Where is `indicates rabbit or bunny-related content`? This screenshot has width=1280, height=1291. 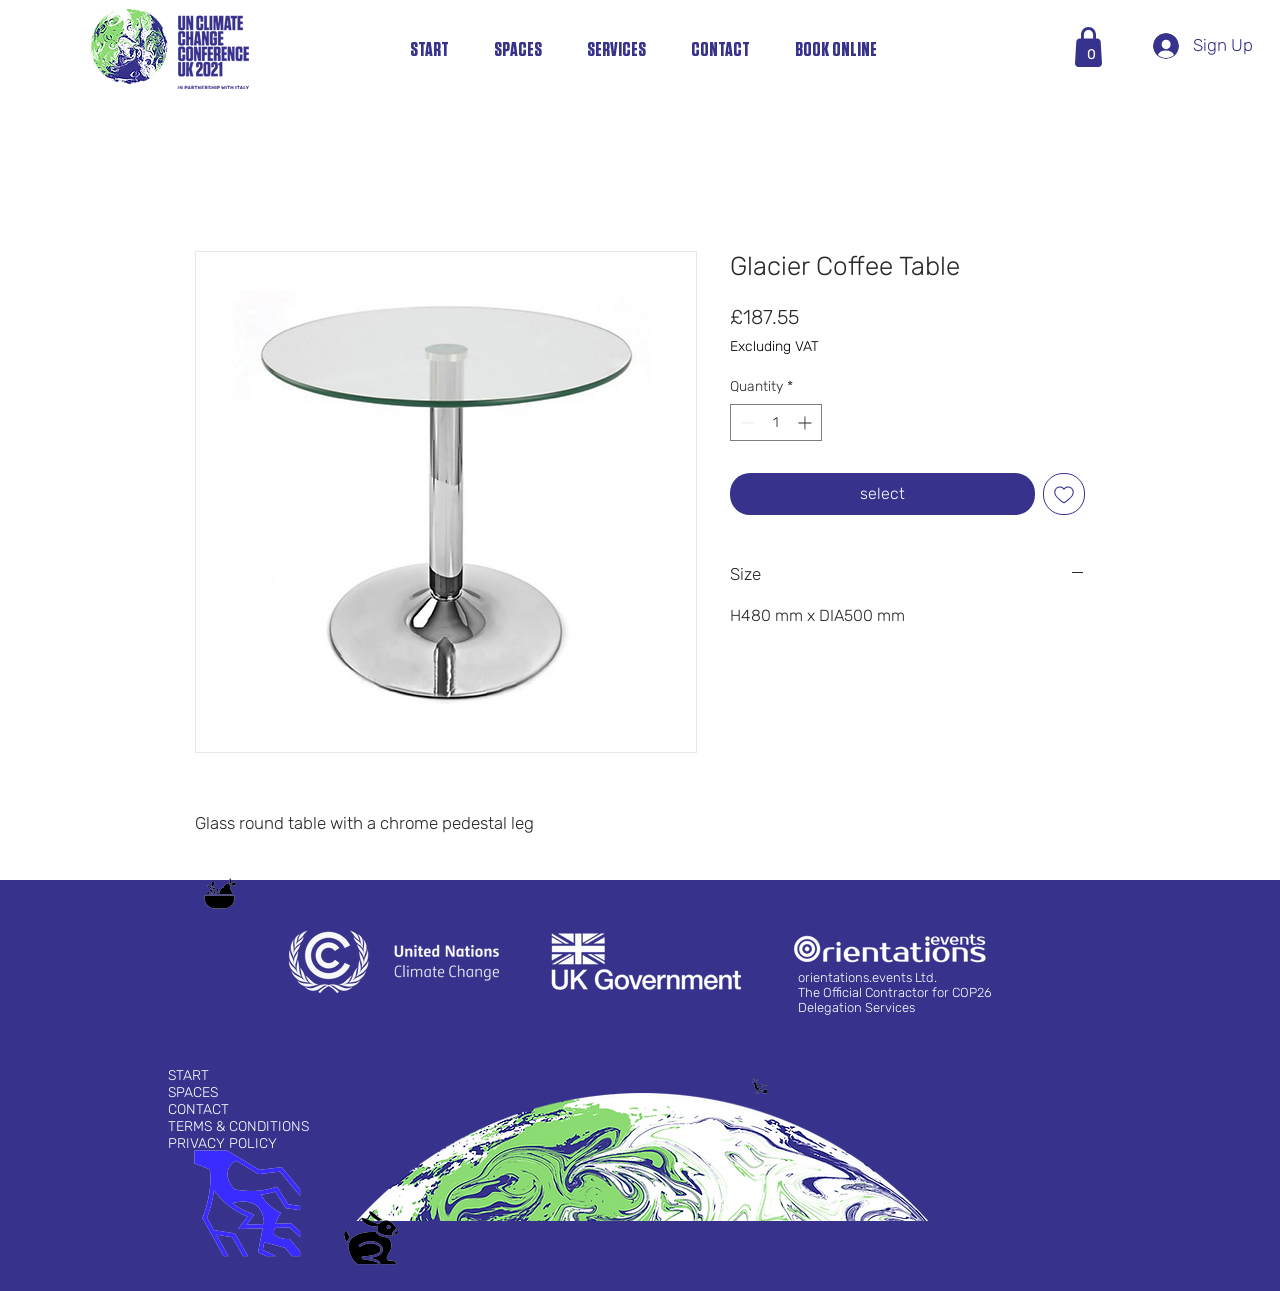 indicates rabbit or bunny-related content is located at coordinates (371, 1238).